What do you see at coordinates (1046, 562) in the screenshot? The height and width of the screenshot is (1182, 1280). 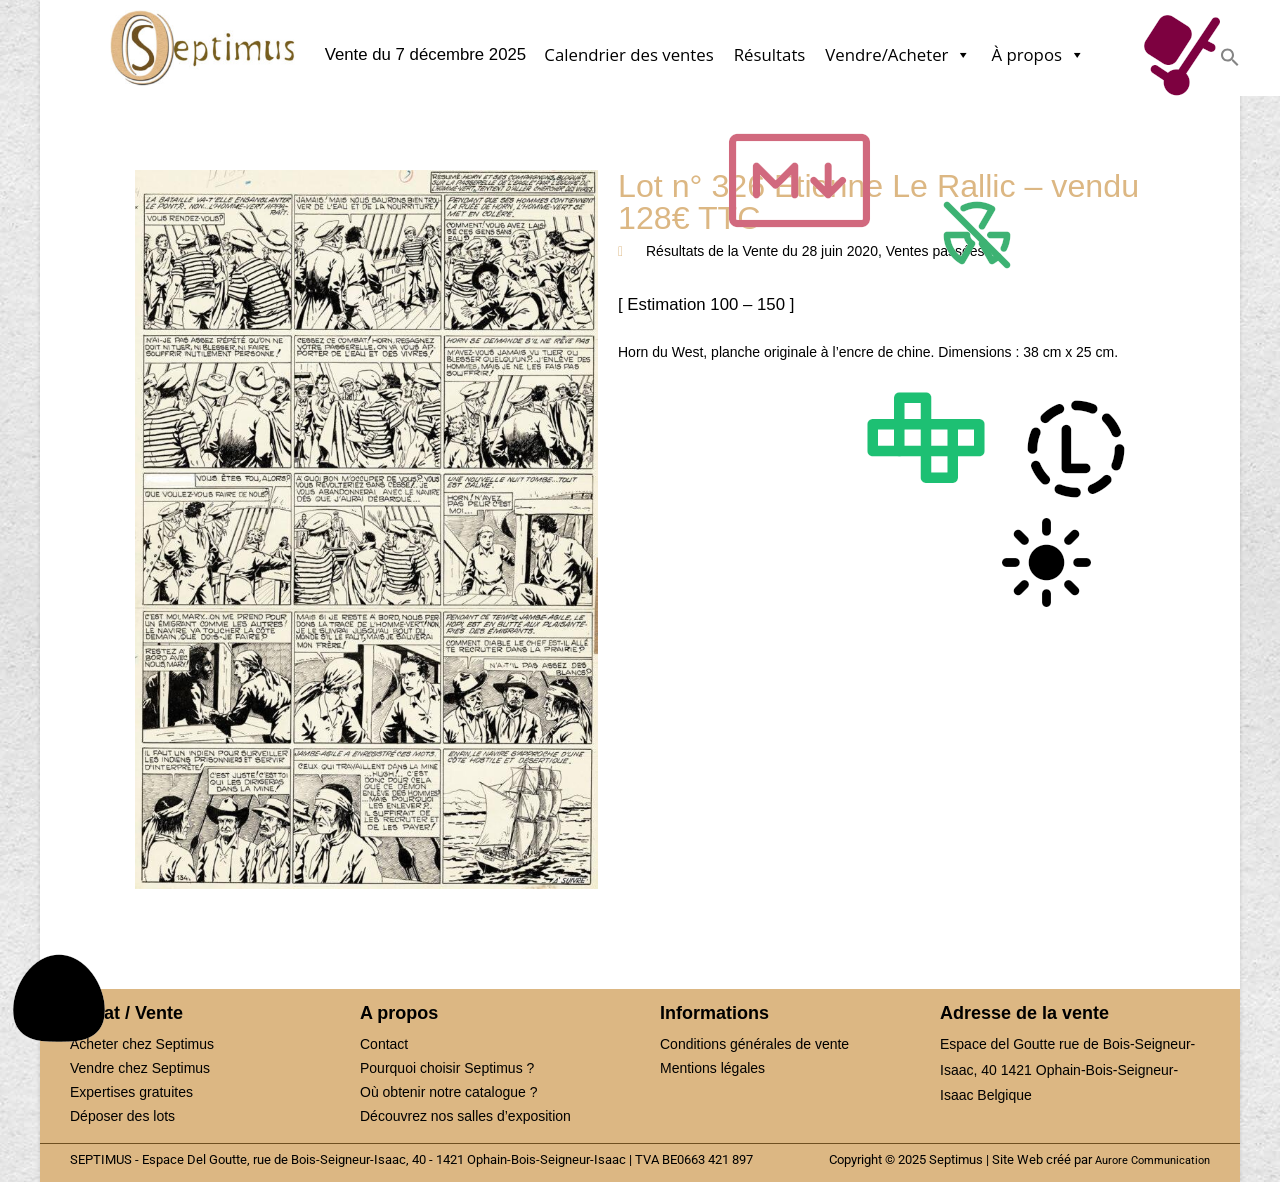 I see `increase screen brightness` at bounding box center [1046, 562].